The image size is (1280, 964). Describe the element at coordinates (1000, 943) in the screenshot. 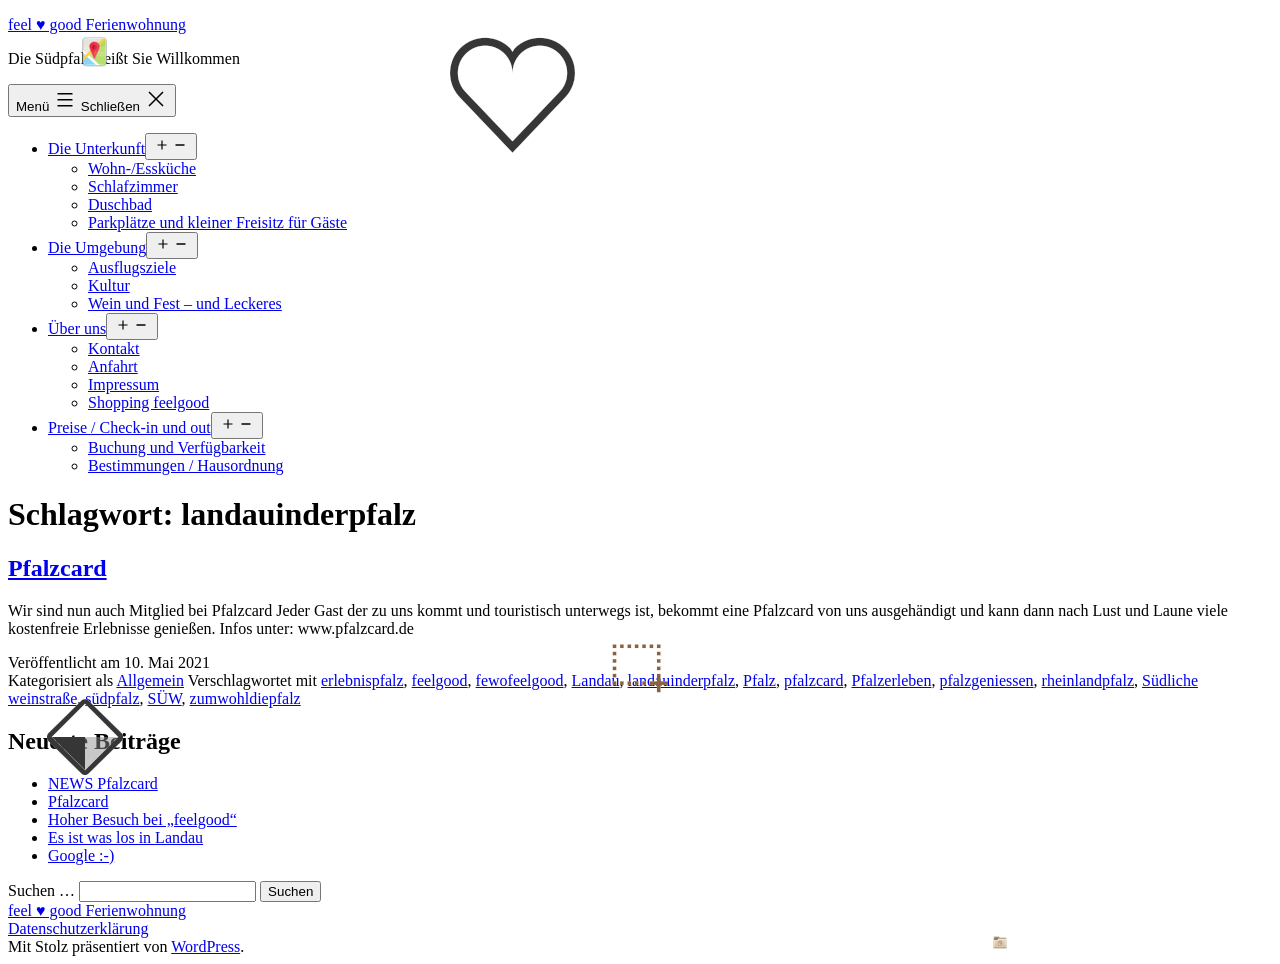

I see `open your documents folder` at that location.